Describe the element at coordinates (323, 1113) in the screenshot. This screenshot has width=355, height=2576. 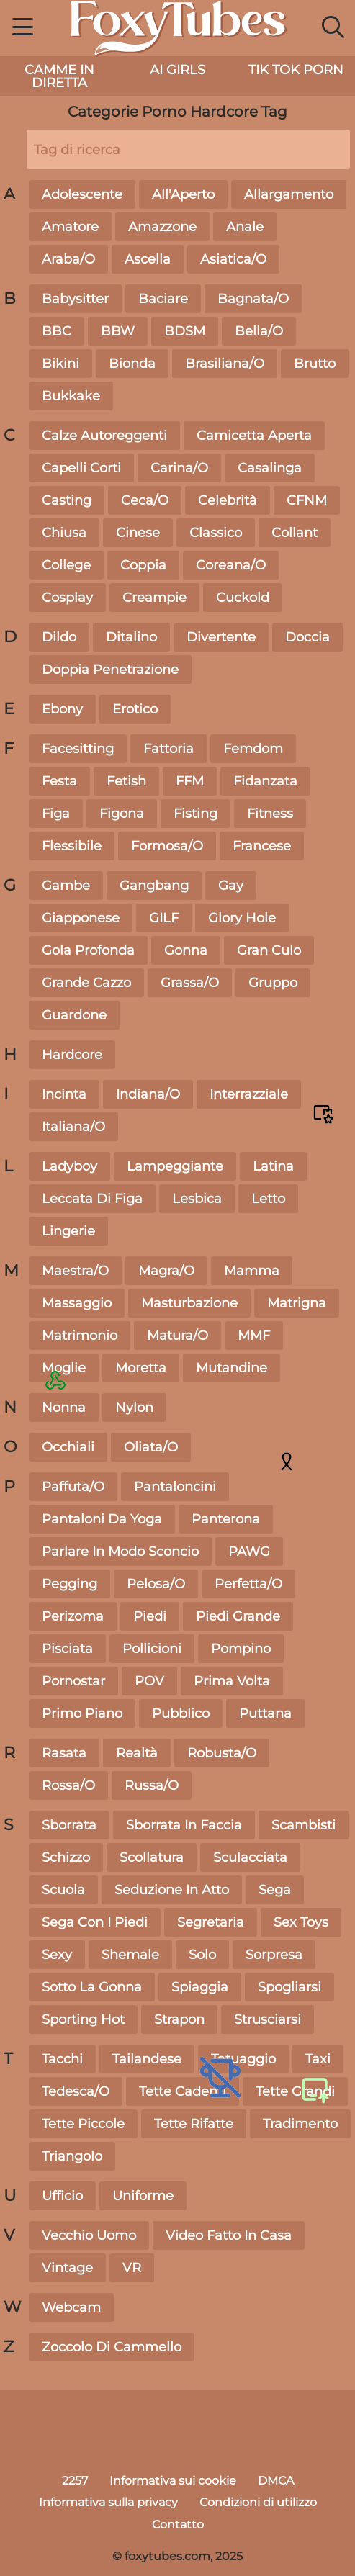
I see `favorite or star a connected device` at that location.